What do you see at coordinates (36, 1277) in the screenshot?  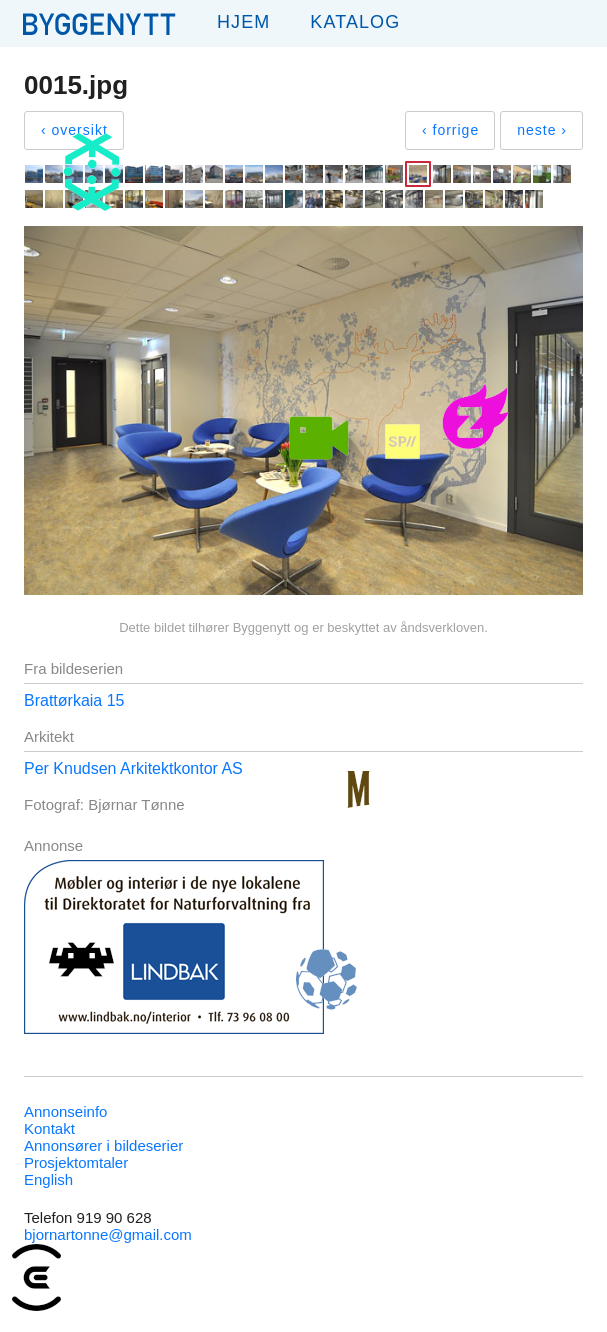 I see `ecovacs app or device connection` at bounding box center [36, 1277].